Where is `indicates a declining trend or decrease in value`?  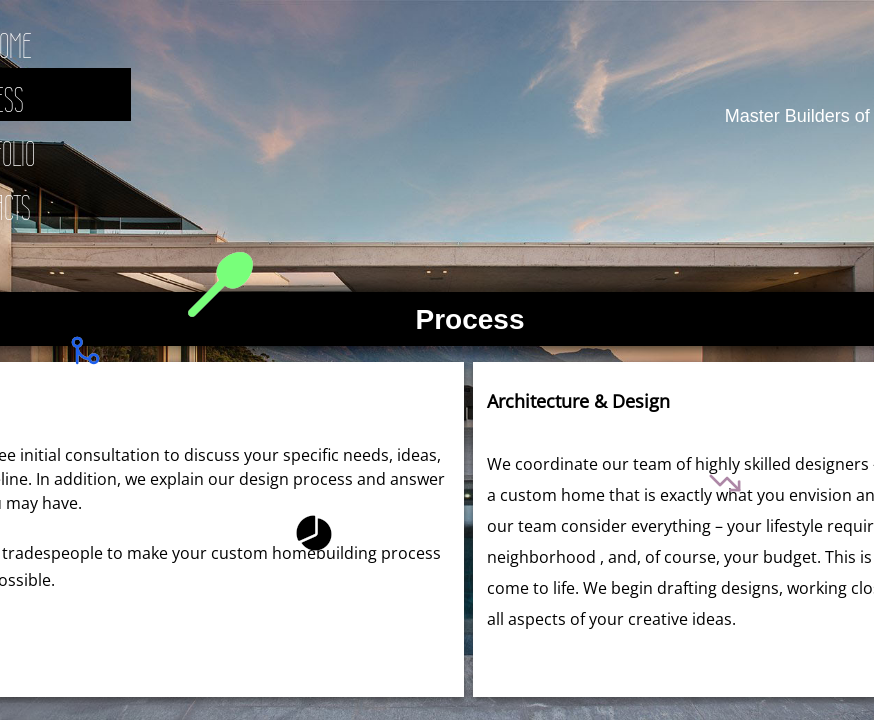 indicates a declining trend or decrease in value is located at coordinates (725, 483).